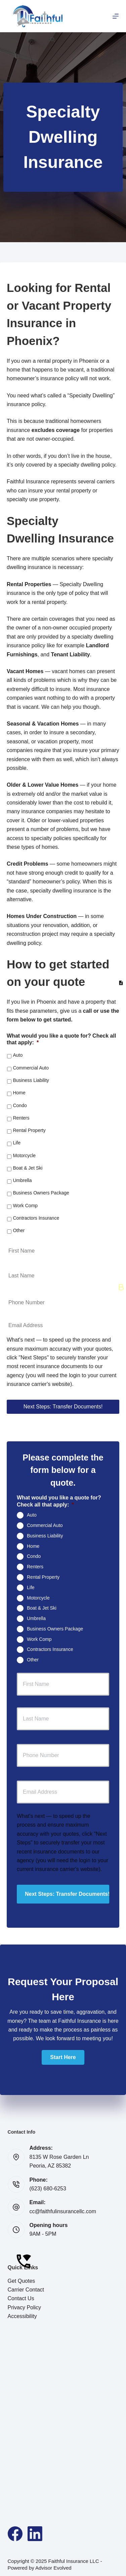  What do you see at coordinates (121, 1287) in the screenshot?
I see `apply bold formatting to selected text` at bounding box center [121, 1287].